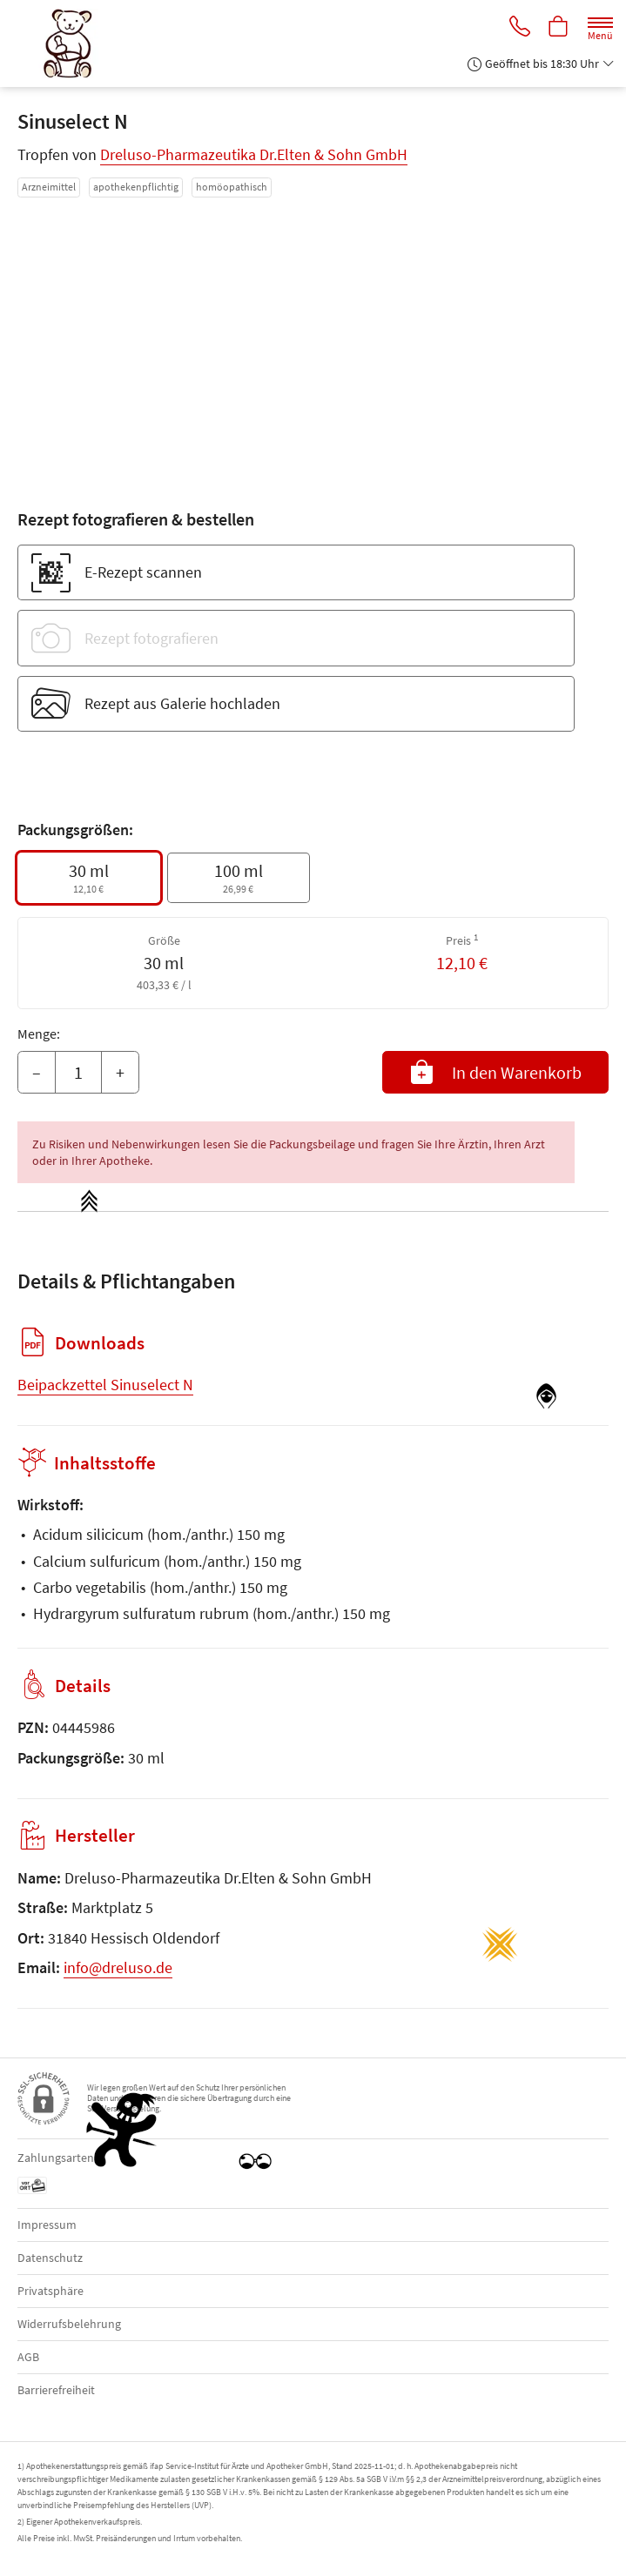  Describe the element at coordinates (546, 1395) in the screenshot. I see `select rogue or stealth character class` at that location.